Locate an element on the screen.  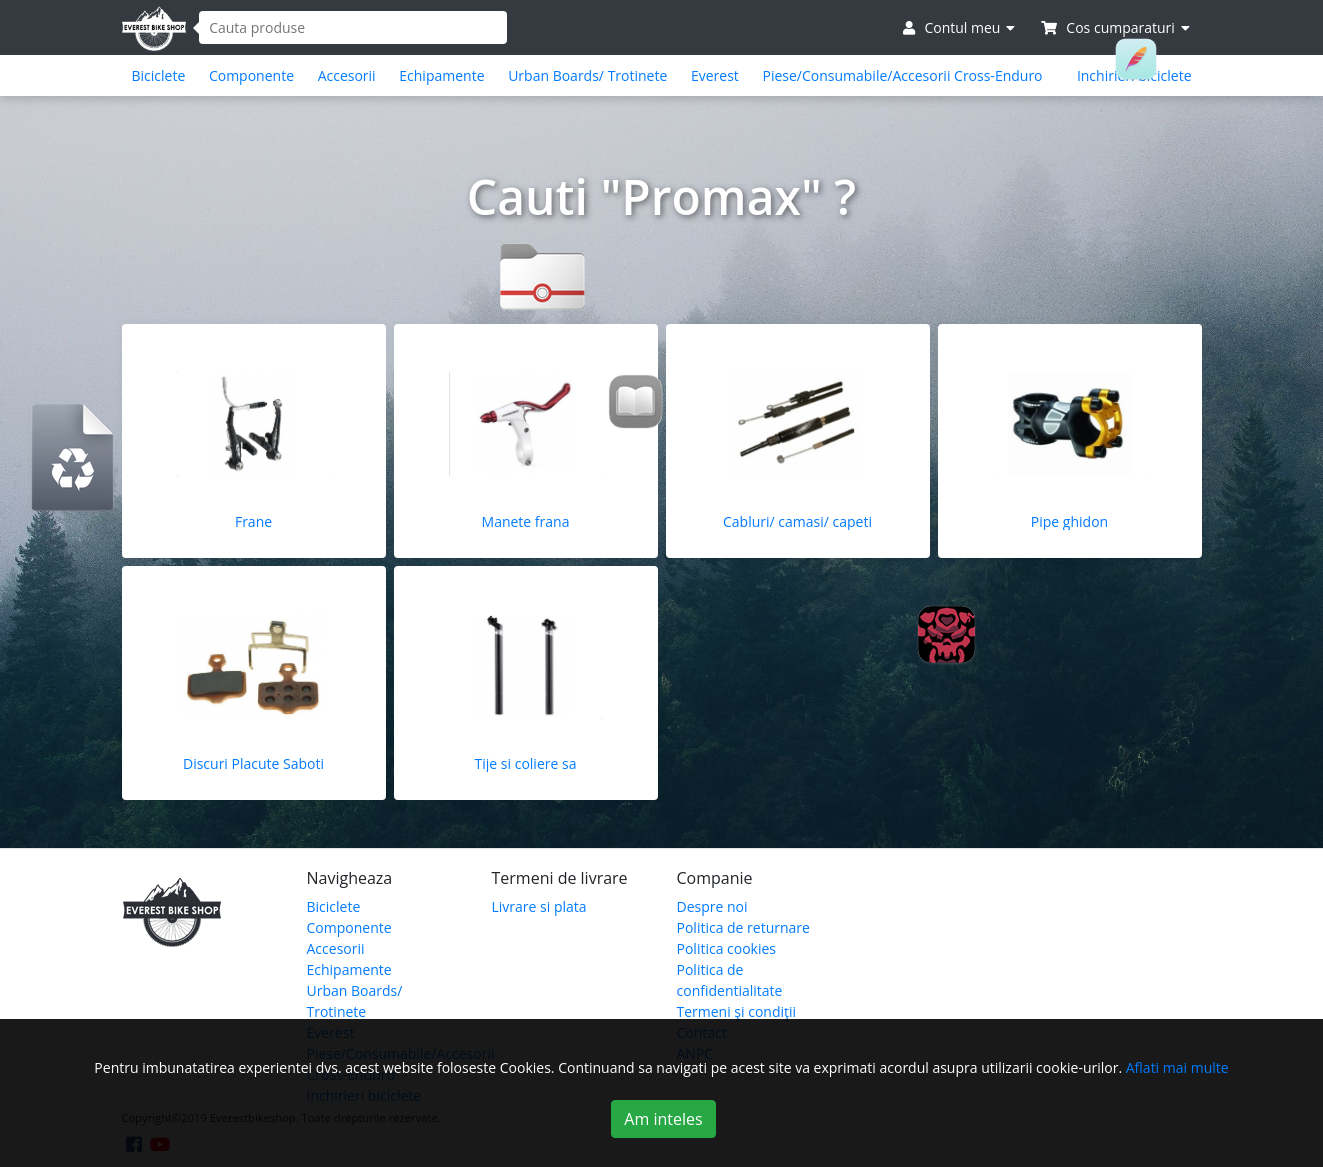
a file marked for deletion is located at coordinates (72, 459).